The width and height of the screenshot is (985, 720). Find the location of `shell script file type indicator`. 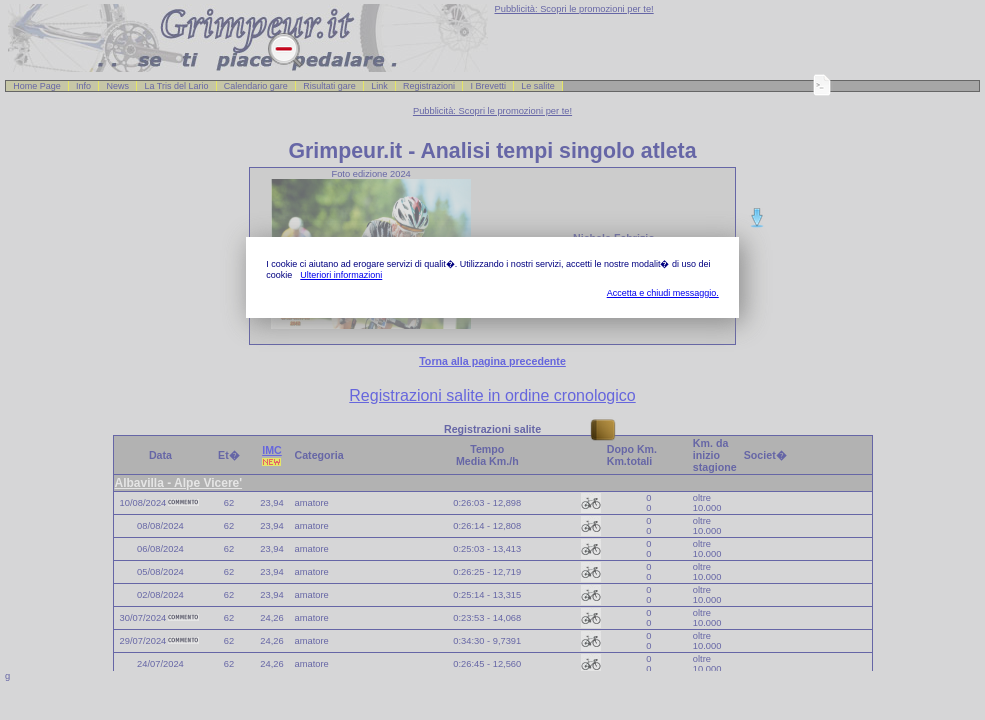

shell script file type indicator is located at coordinates (822, 85).